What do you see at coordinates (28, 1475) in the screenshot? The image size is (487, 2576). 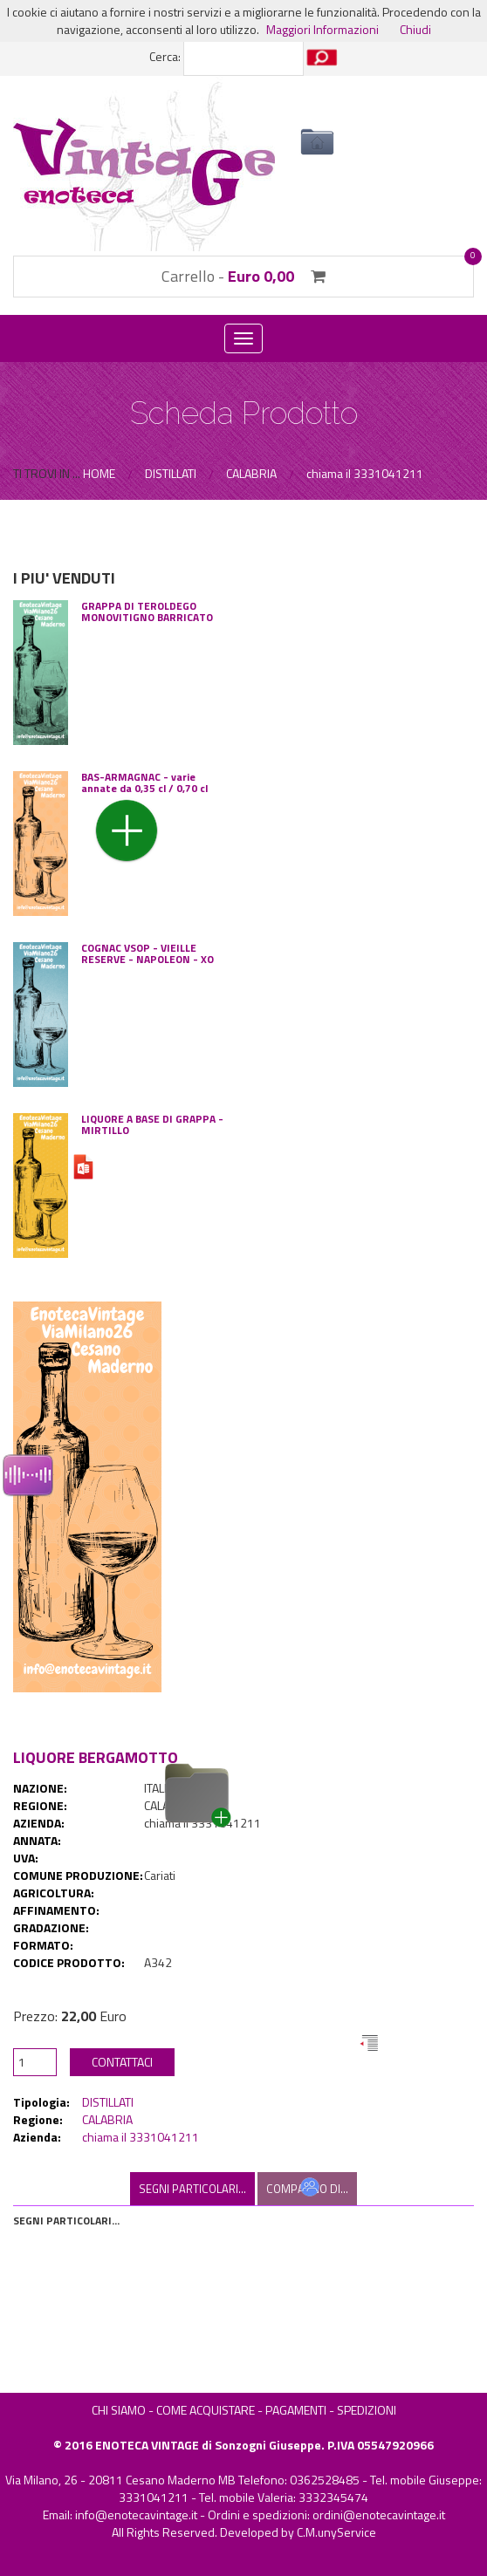 I see `open the sound recorder app` at bounding box center [28, 1475].